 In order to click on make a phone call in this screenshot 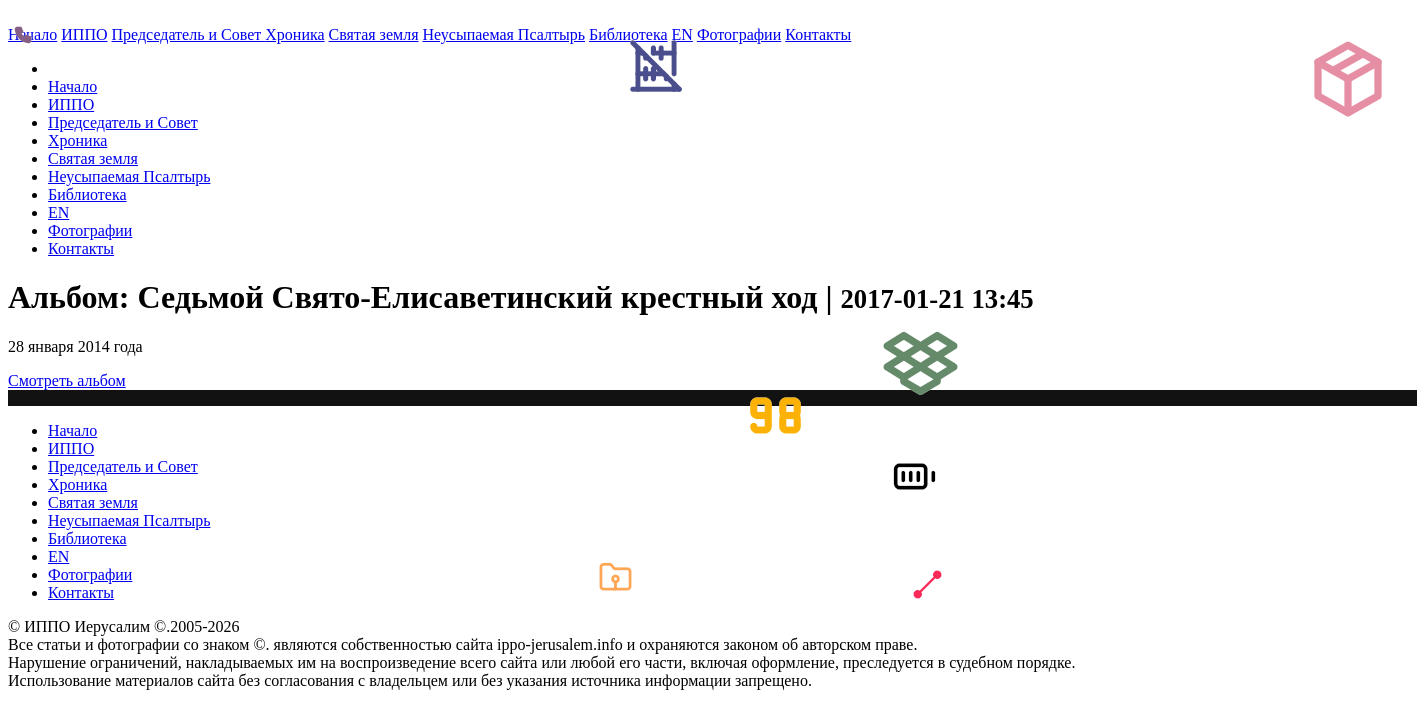, I will do `click(23, 34)`.